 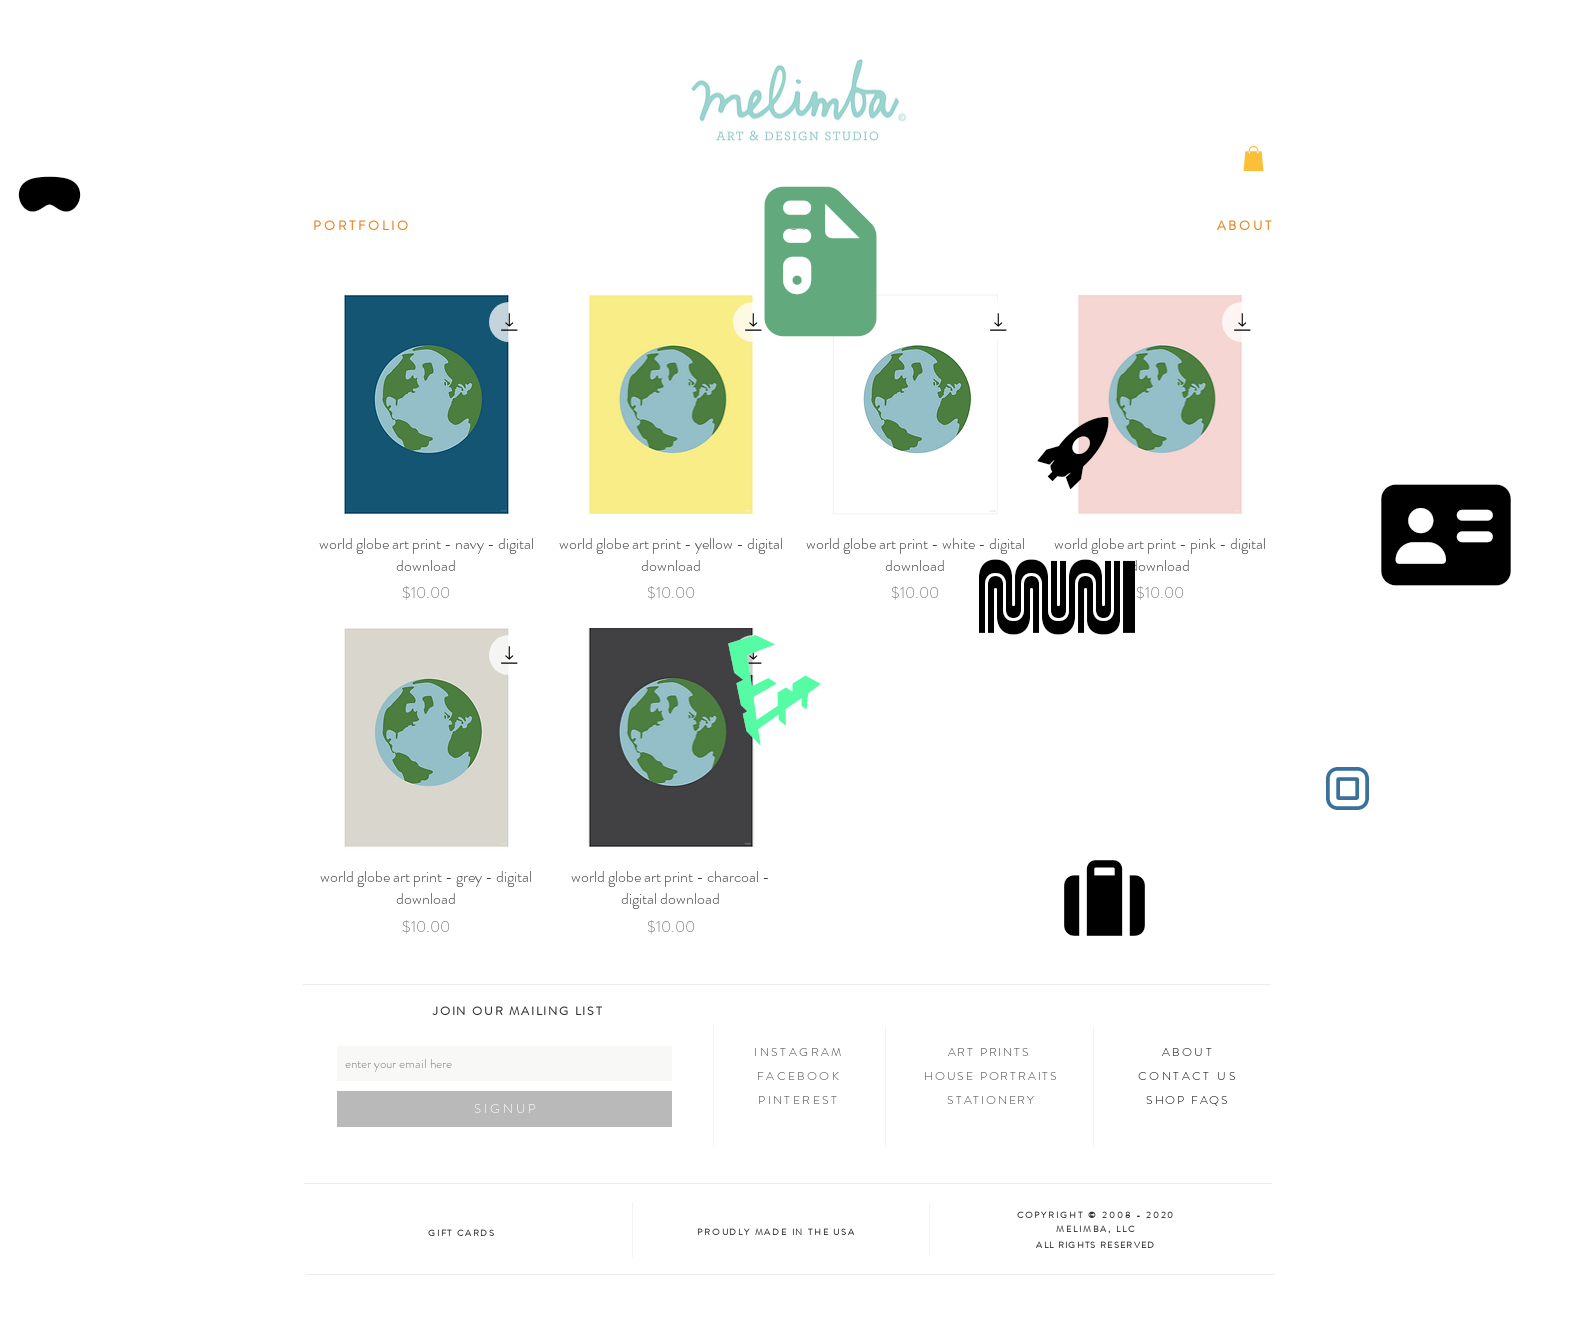 I want to click on open the smoothcomp app, so click(x=1347, y=788).